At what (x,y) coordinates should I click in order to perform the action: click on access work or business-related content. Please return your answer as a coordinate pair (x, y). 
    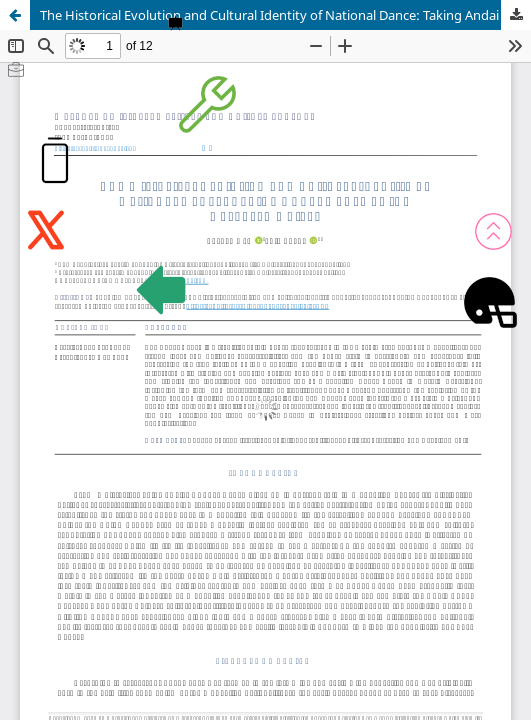
    Looking at the image, I should click on (16, 70).